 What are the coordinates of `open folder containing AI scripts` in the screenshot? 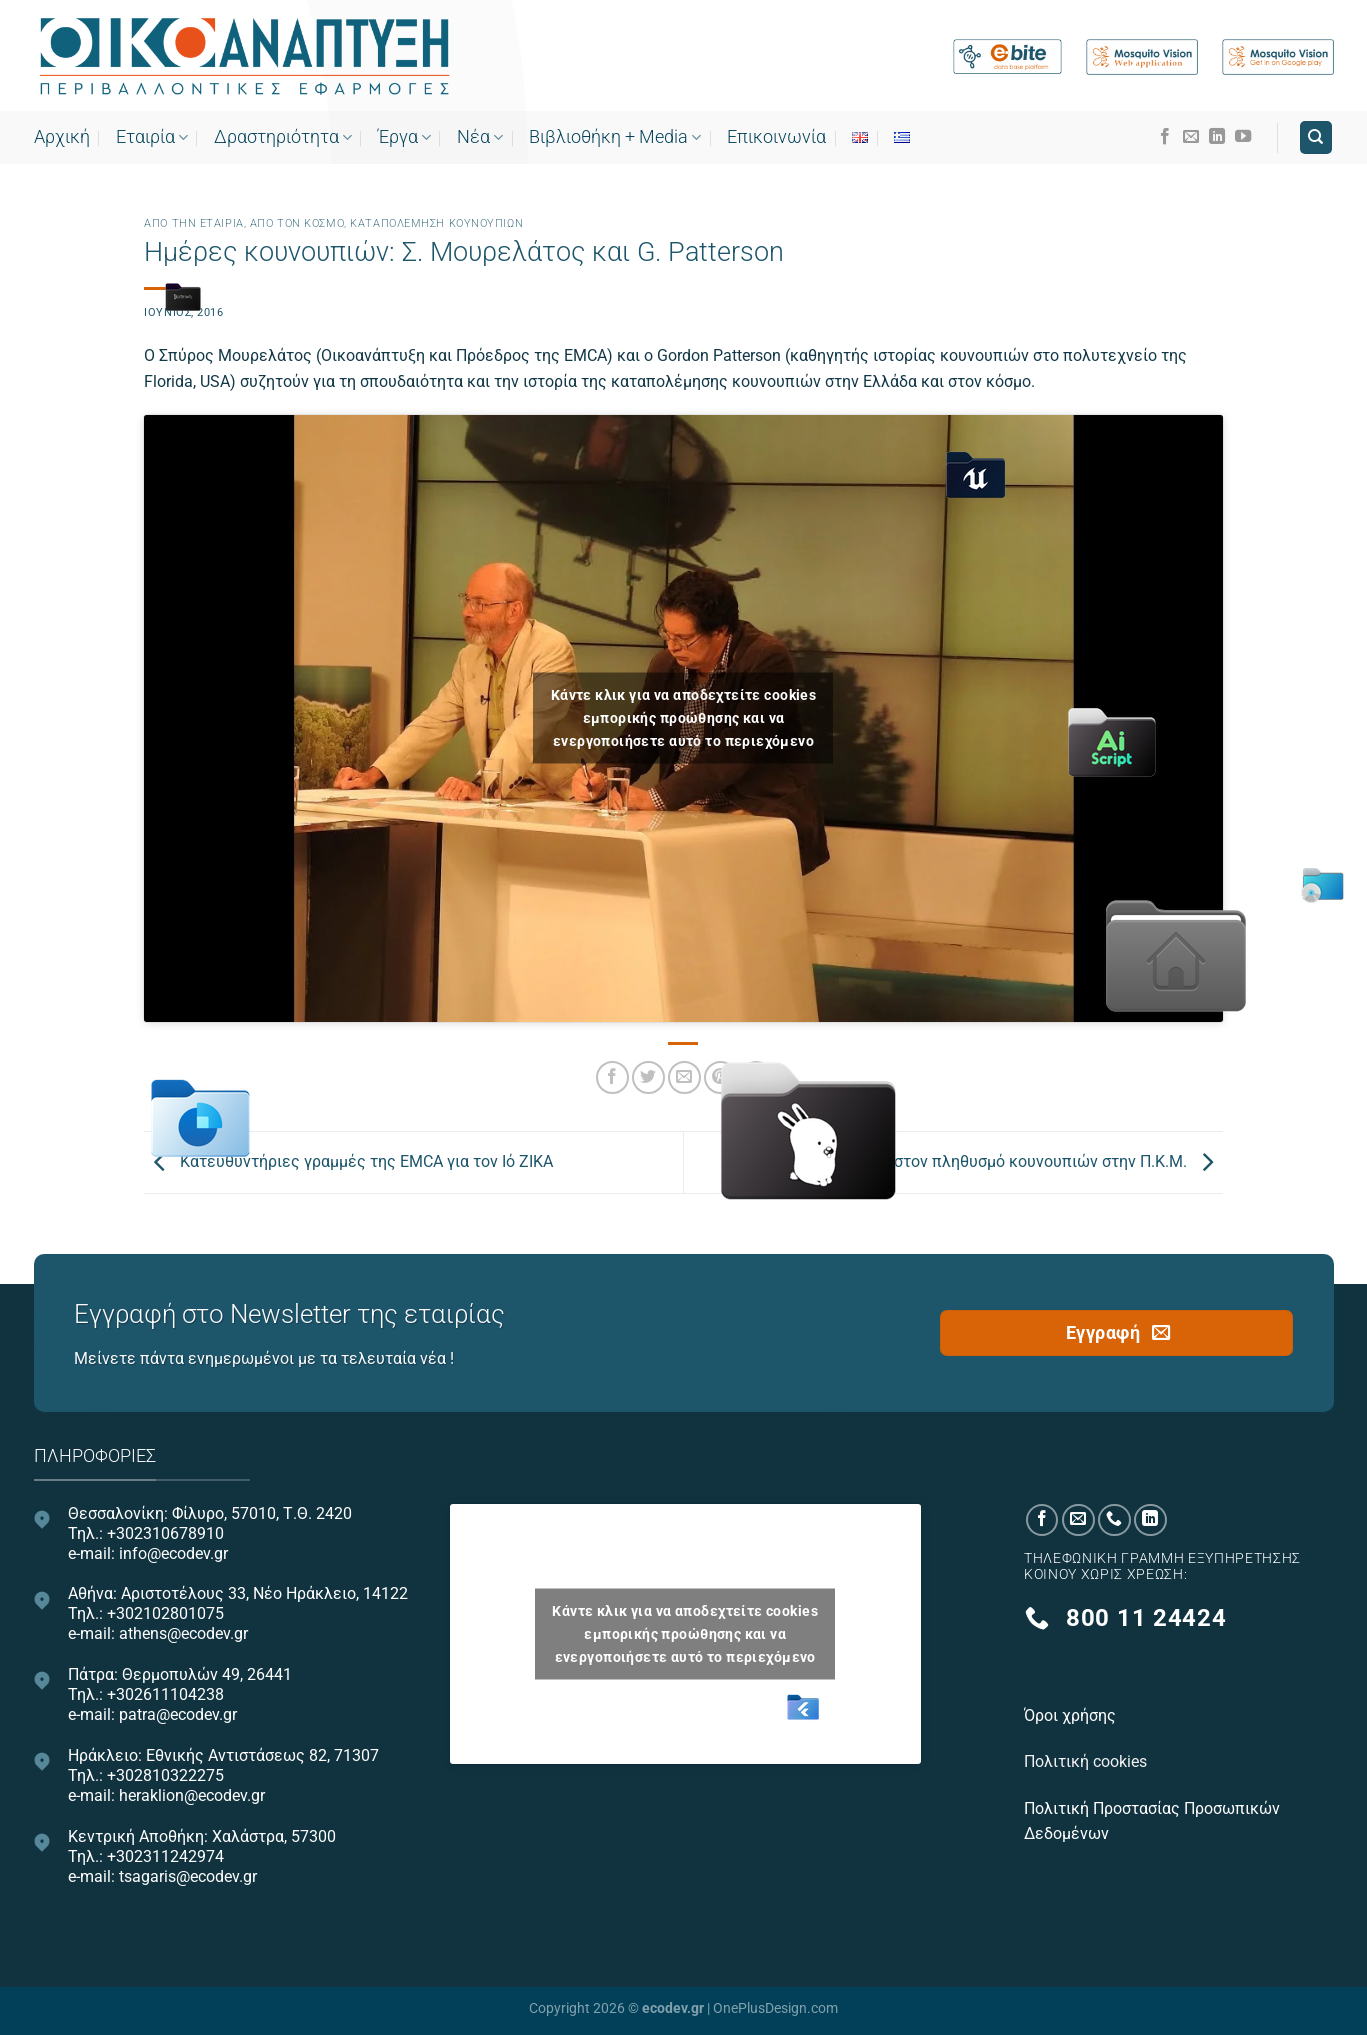 It's located at (1111, 744).